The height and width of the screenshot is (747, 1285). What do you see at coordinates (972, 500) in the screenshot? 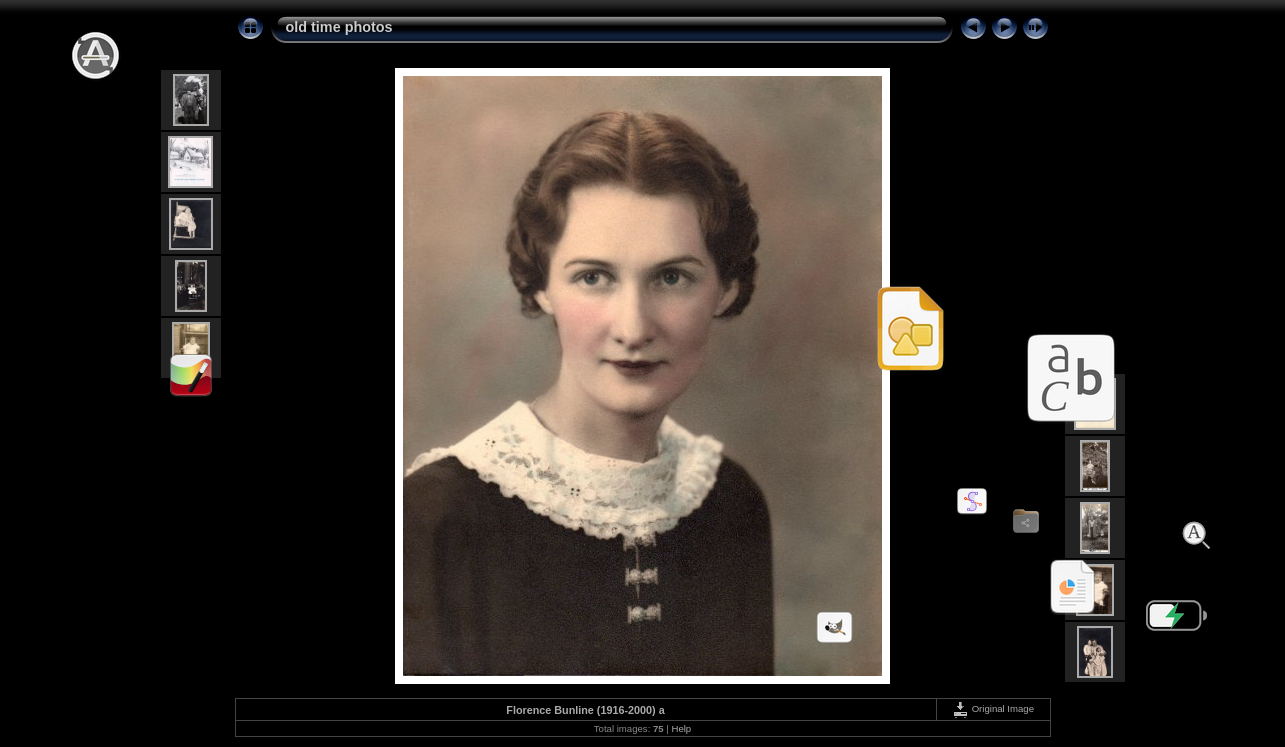
I see `an SVG image file` at bounding box center [972, 500].